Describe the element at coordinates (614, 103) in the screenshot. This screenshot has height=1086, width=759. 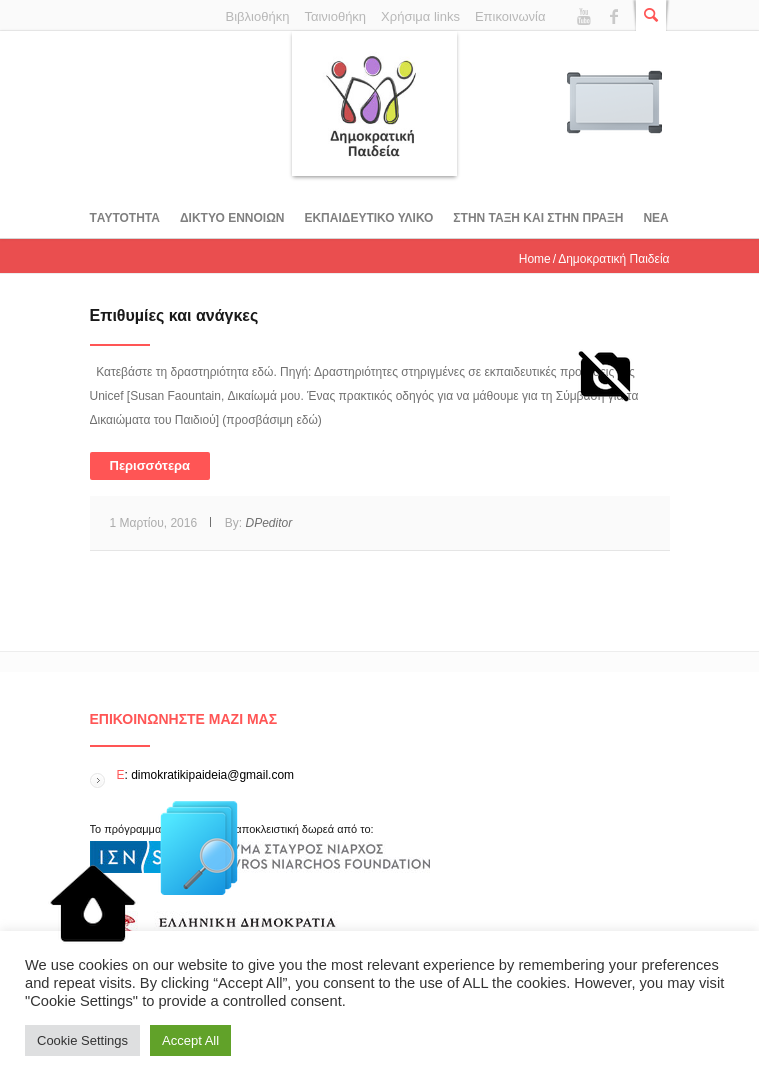
I see `access device settings` at that location.